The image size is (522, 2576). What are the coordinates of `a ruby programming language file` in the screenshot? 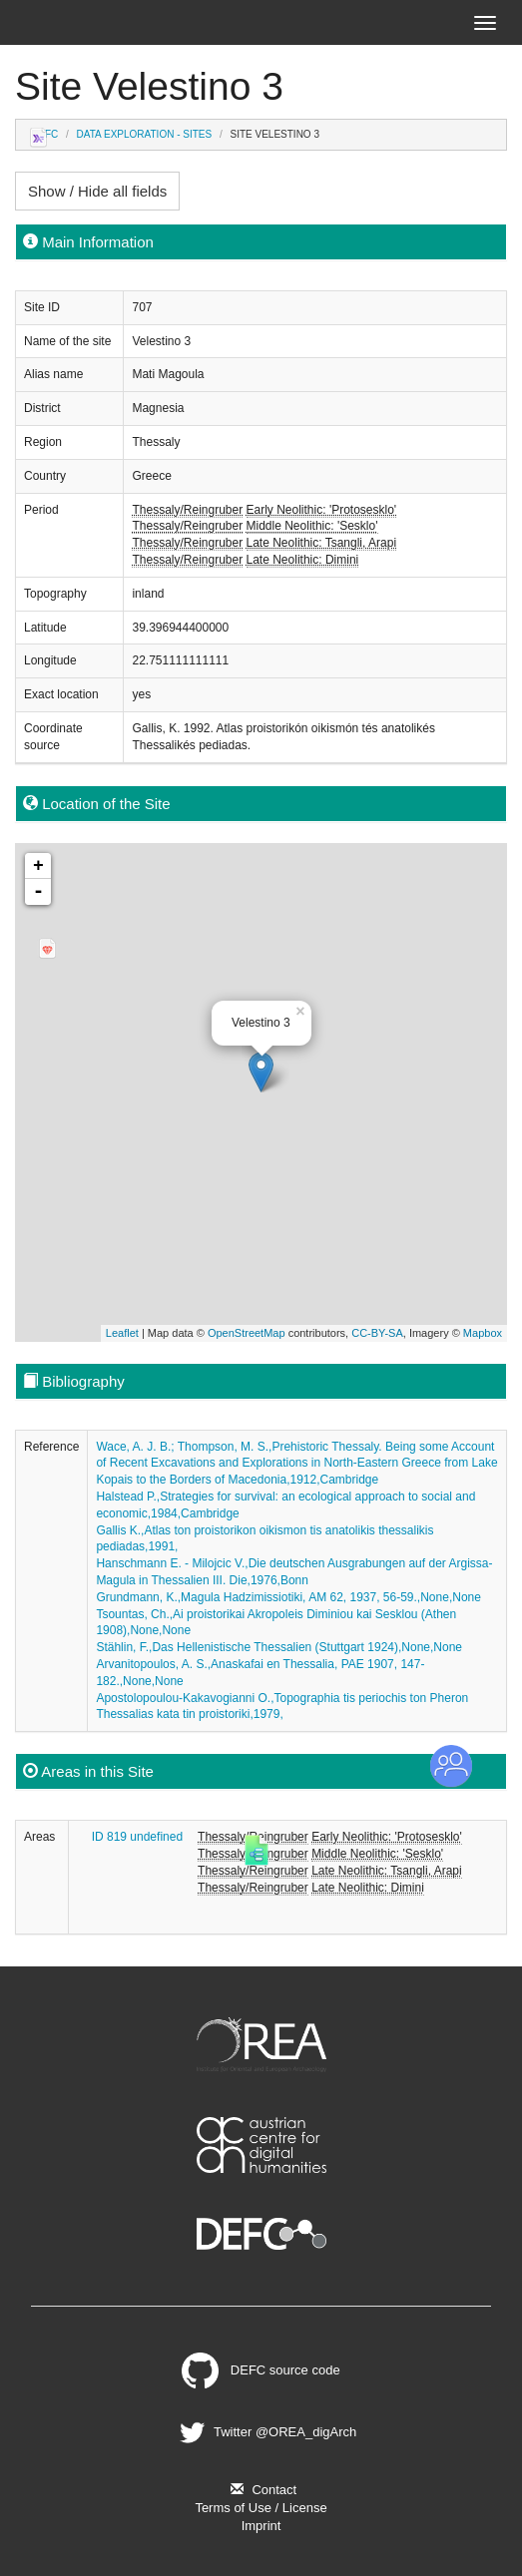 It's located at (47, 948).